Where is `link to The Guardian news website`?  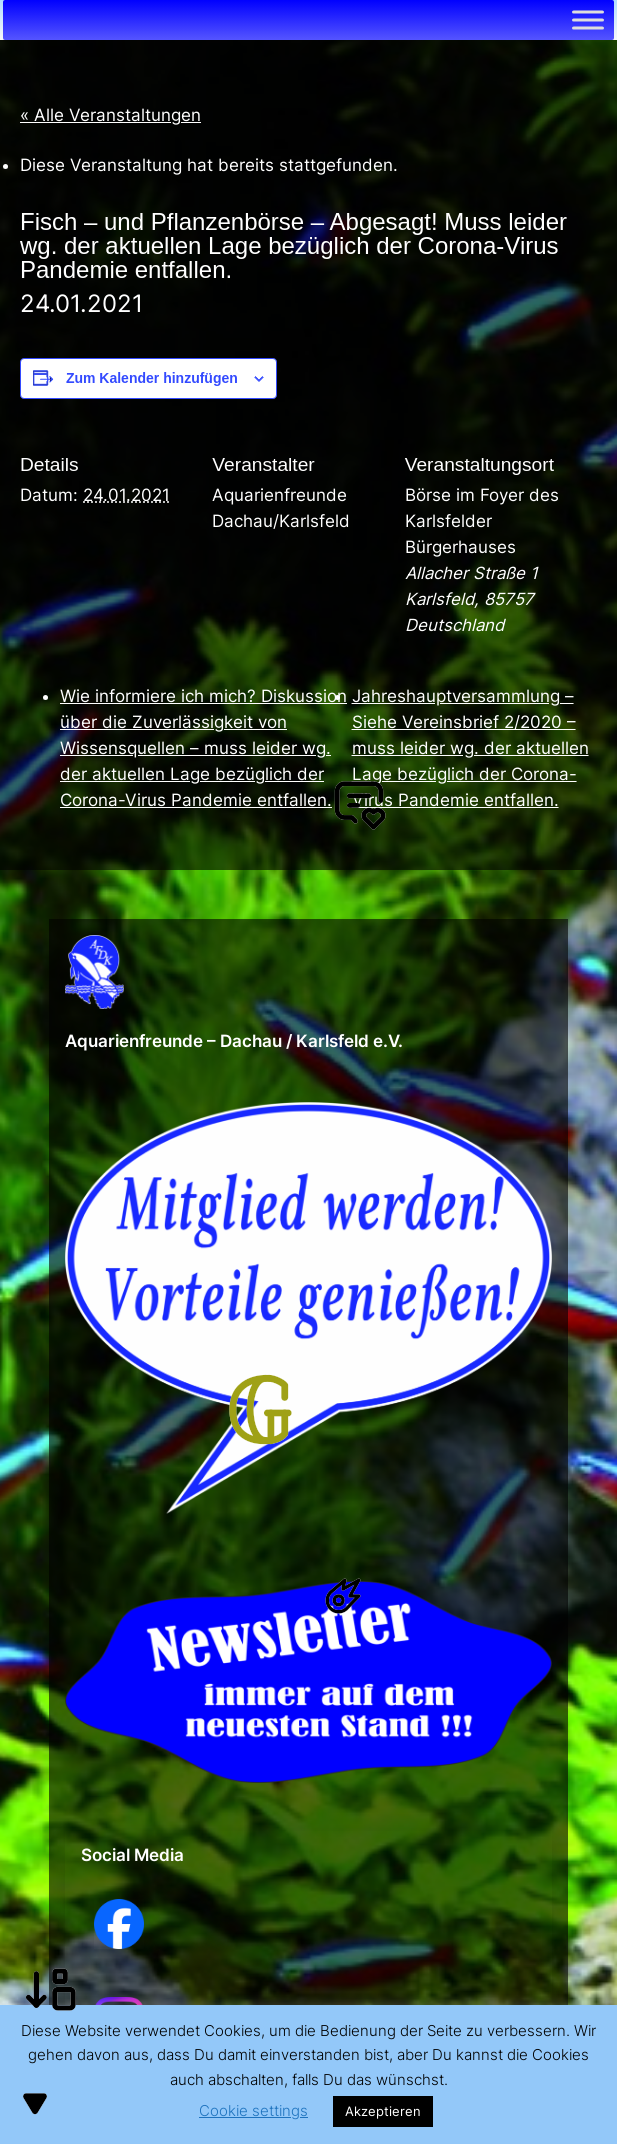 link to The Guardian news website is located at coordinates (260, 1409).